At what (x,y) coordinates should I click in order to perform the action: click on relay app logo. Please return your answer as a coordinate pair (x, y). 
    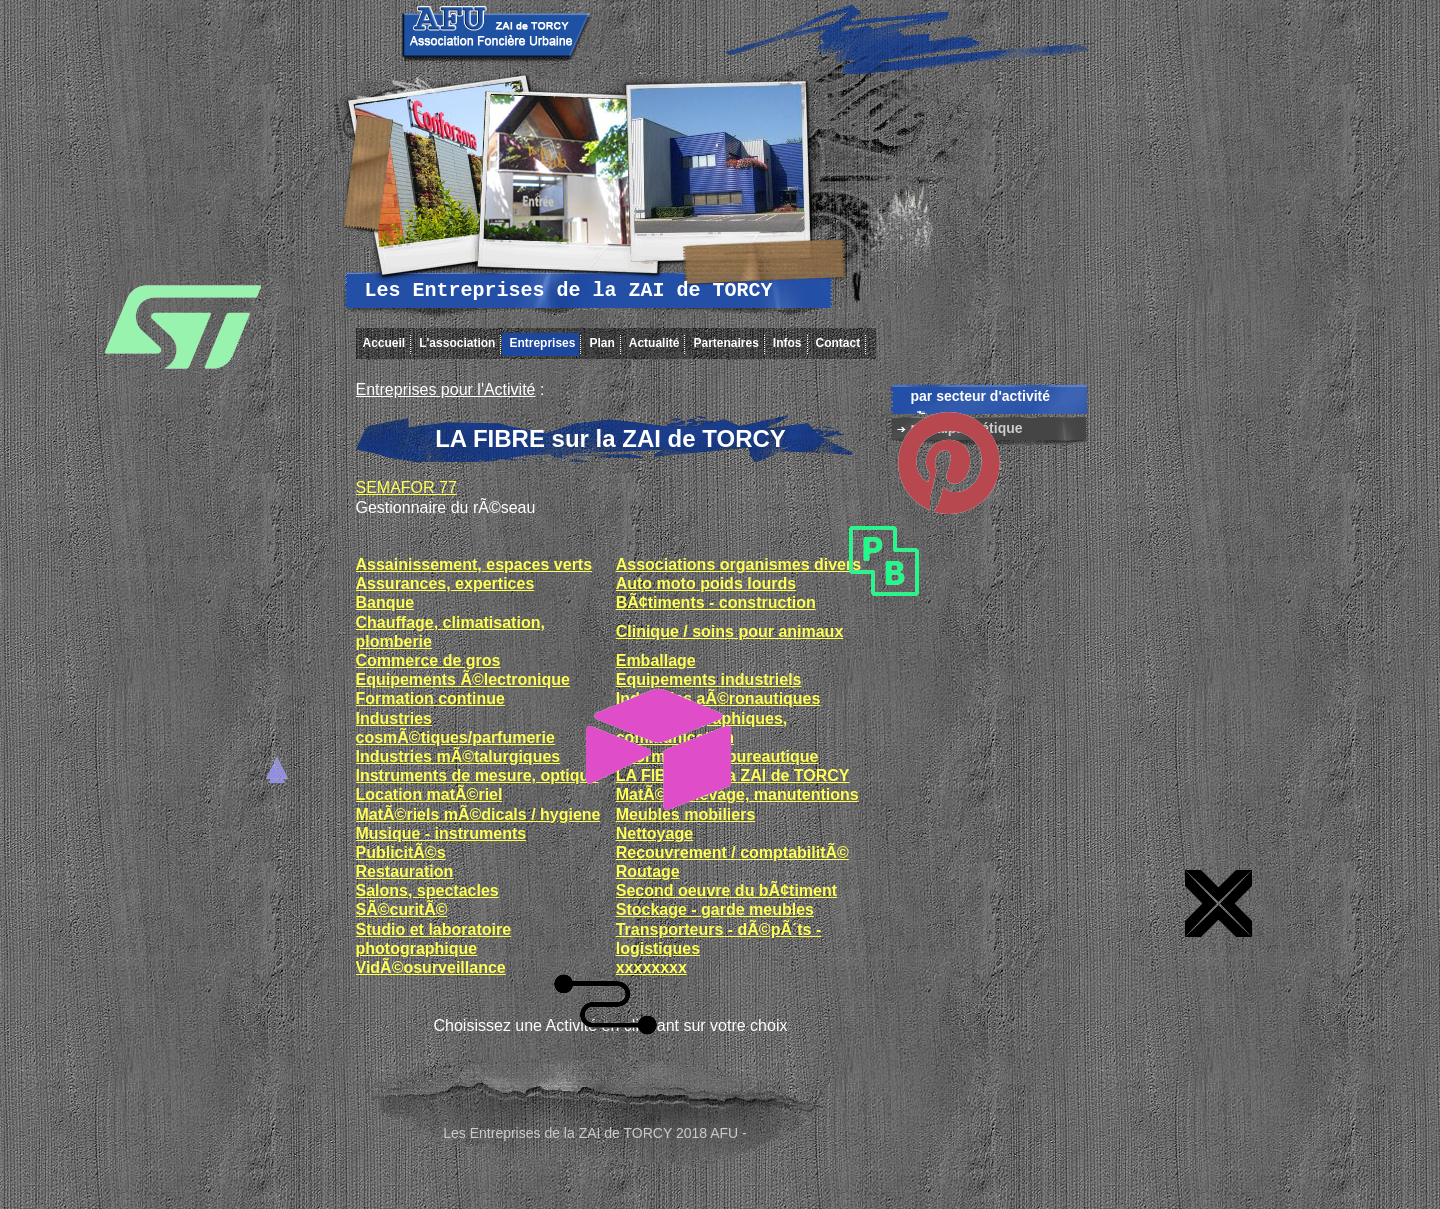
    Looking at the image, I should click on (605, 1004).